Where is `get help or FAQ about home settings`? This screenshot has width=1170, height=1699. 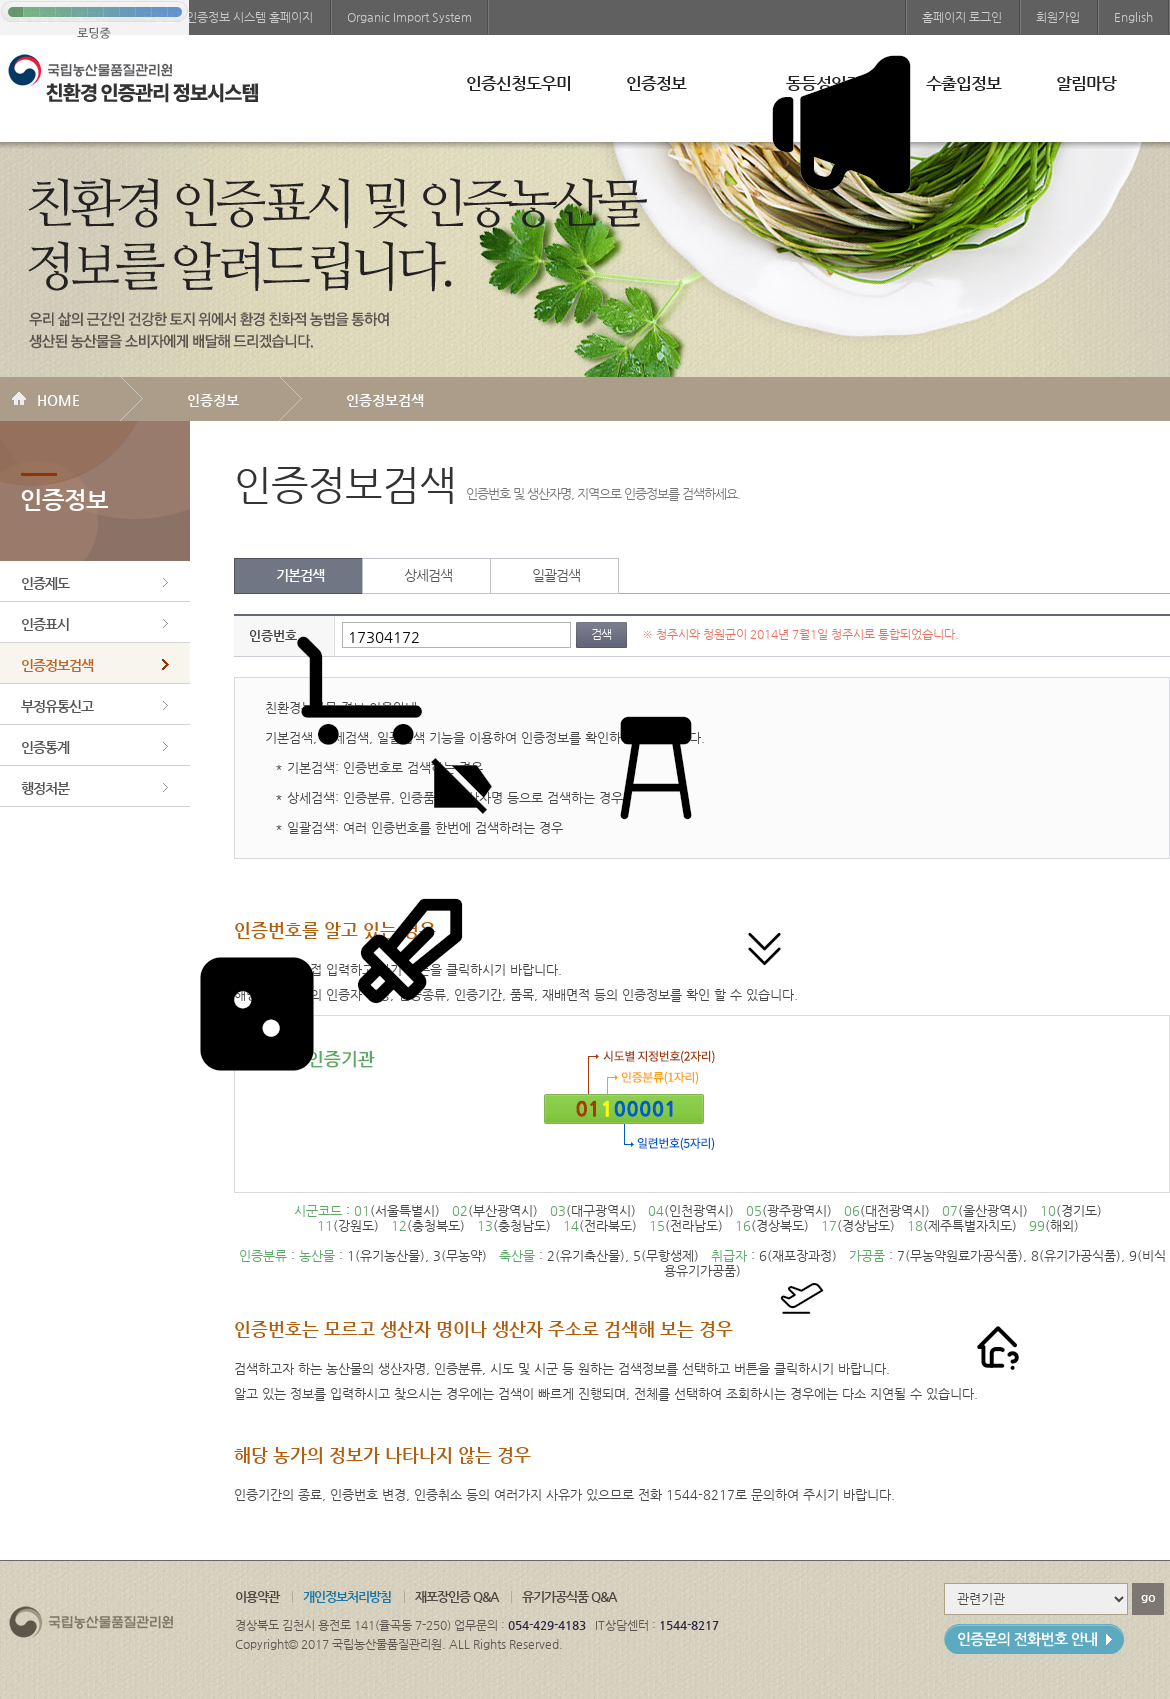 get help or FAQ about home settings is located at coordinates (998, 1347).